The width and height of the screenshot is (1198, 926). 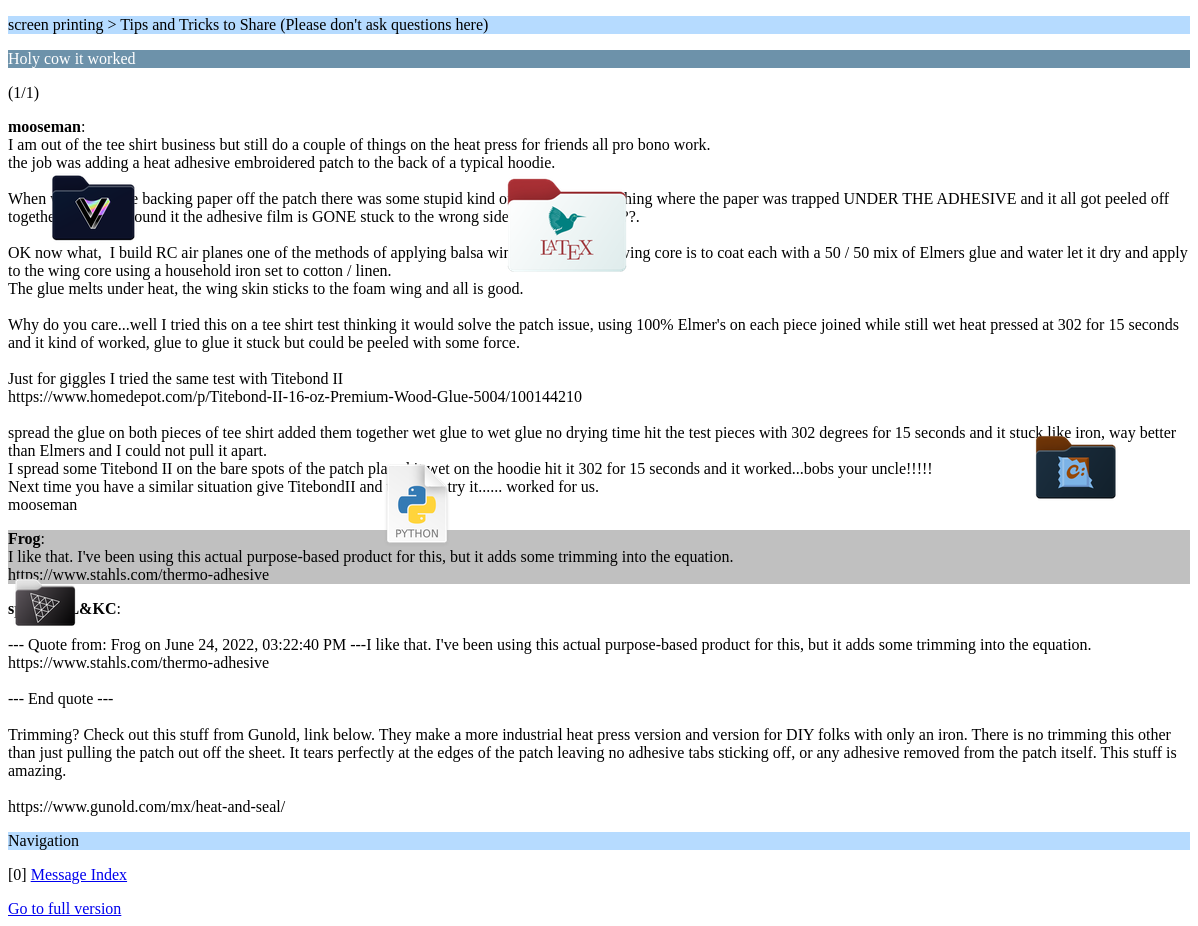 What do you see at coordinates (1075, 469) in the screenshot?
I see `folder containing chocolatey package manager files` at bounding box center [1075, 469].